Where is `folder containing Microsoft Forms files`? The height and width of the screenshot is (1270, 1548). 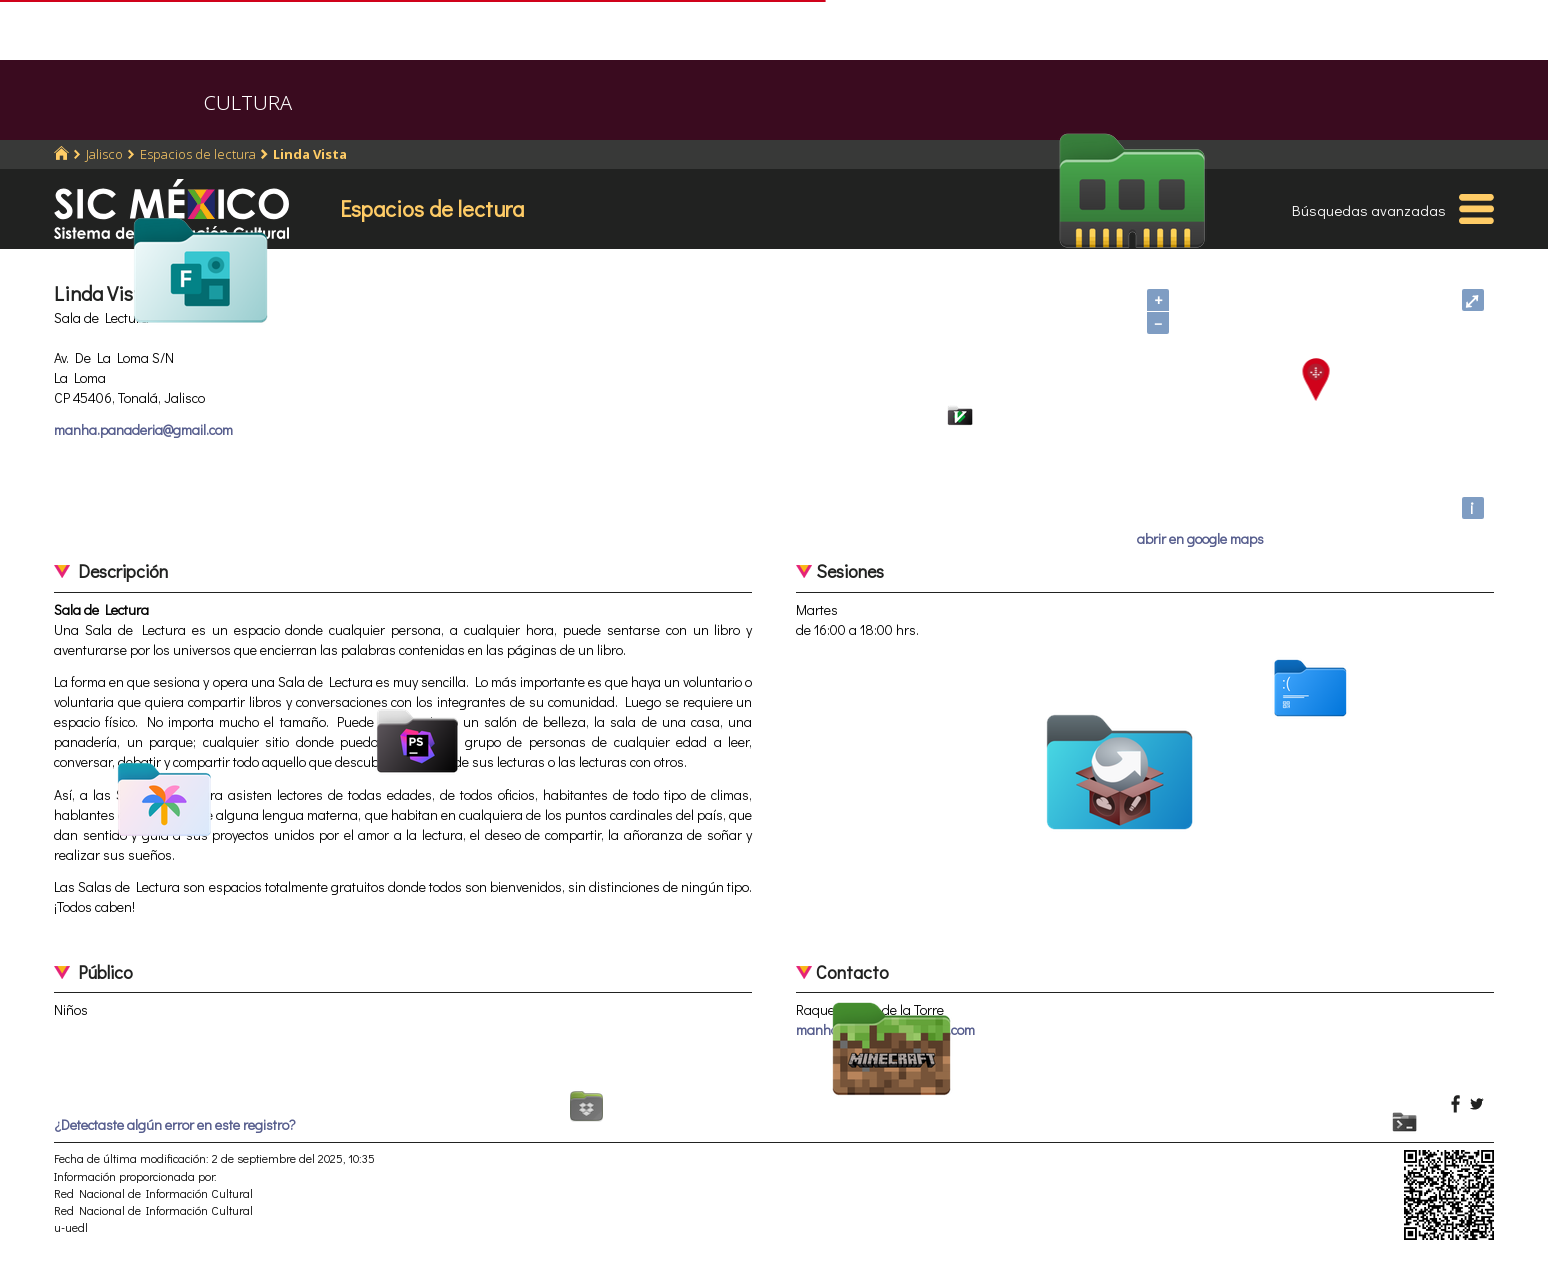 folder containing Microsoft Forms files is located at coordinates (200, 274).